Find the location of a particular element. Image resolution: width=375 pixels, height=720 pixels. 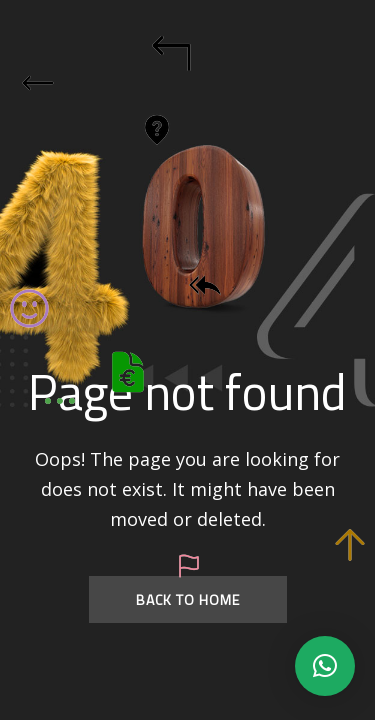

reply to all recipients is located at coordinates (205, 285).